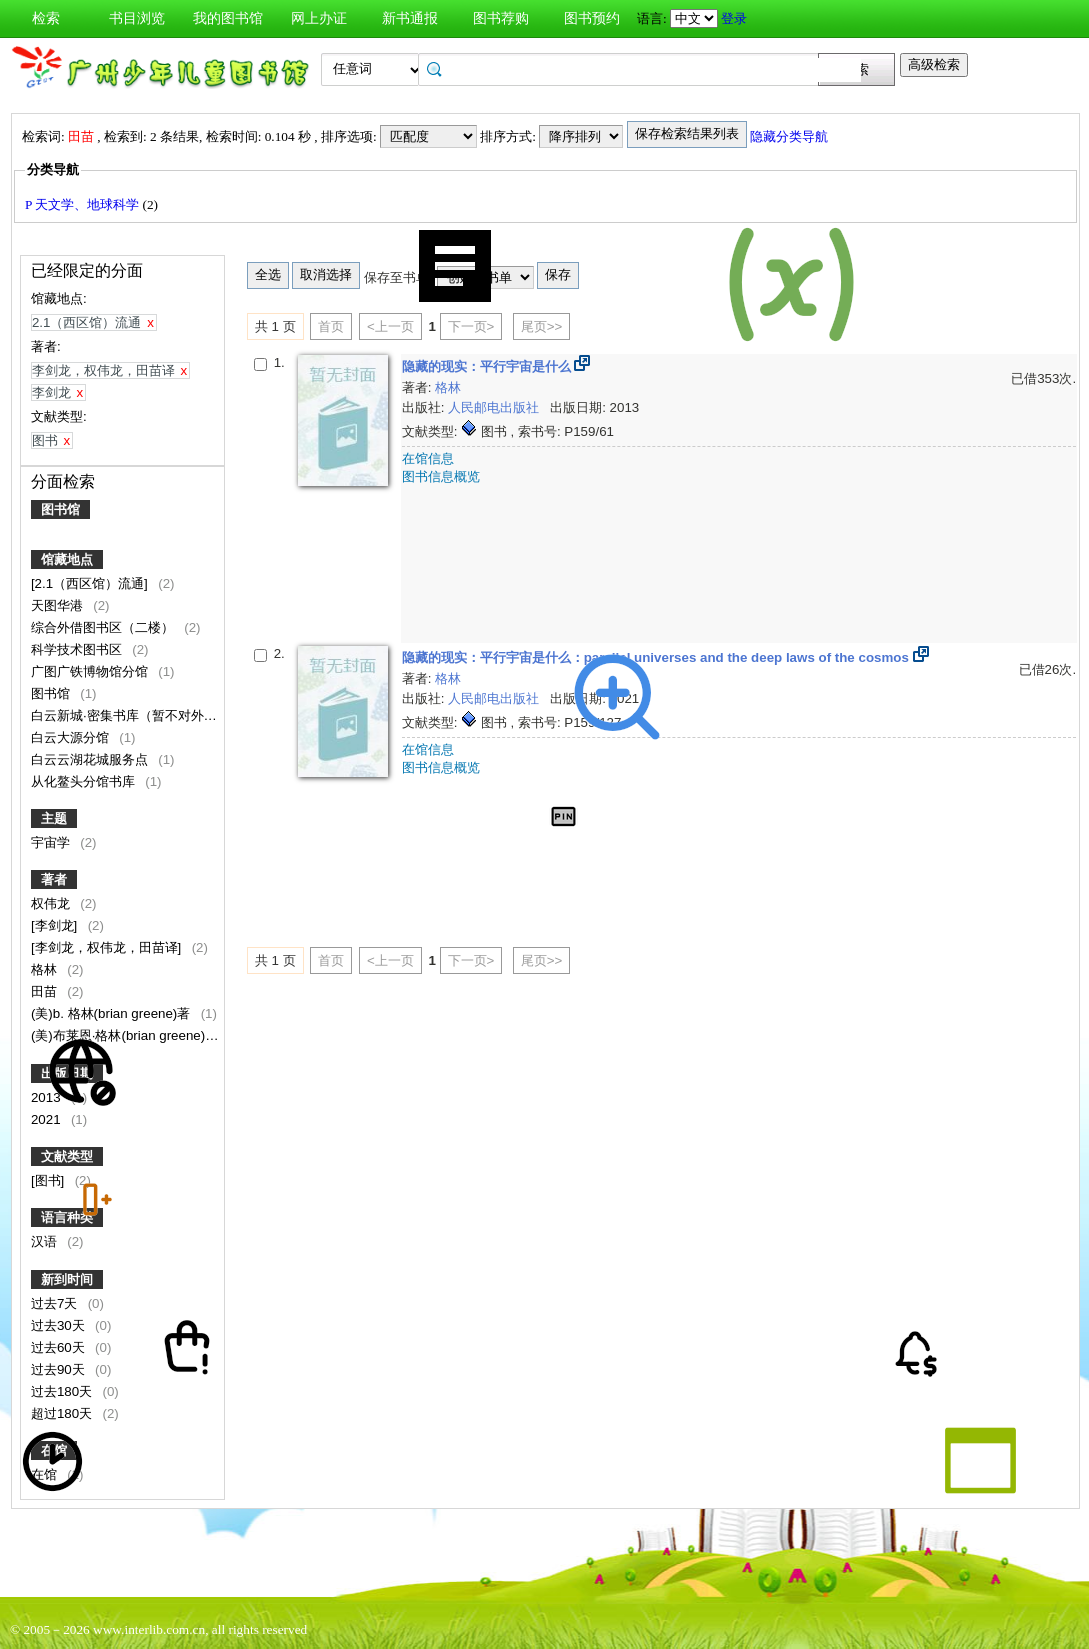 The width and height of the screenshot is (1089, 1649). What do you see at coordinates (563, 816) in the screenshot?
I see `enter or manage your PIN code` at bounding box center [563, 816].